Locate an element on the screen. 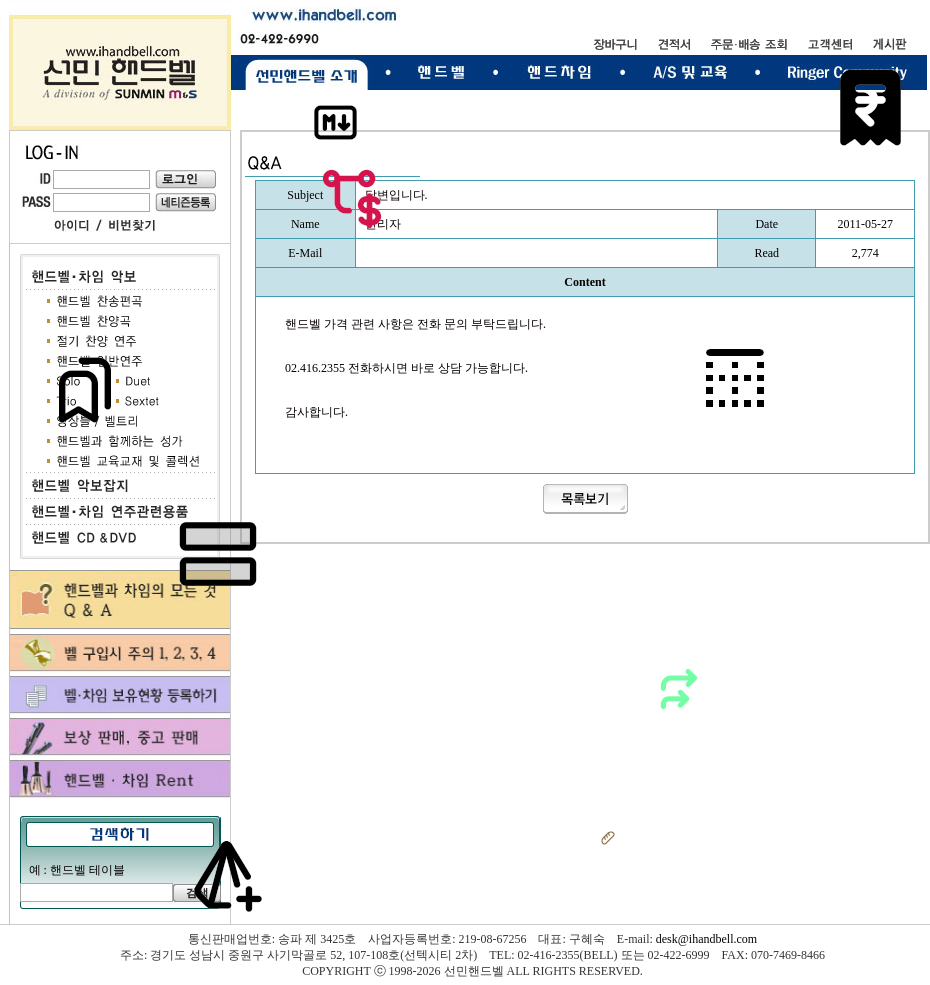  redirect or forward multiple items is located at coordinates (679, 691).